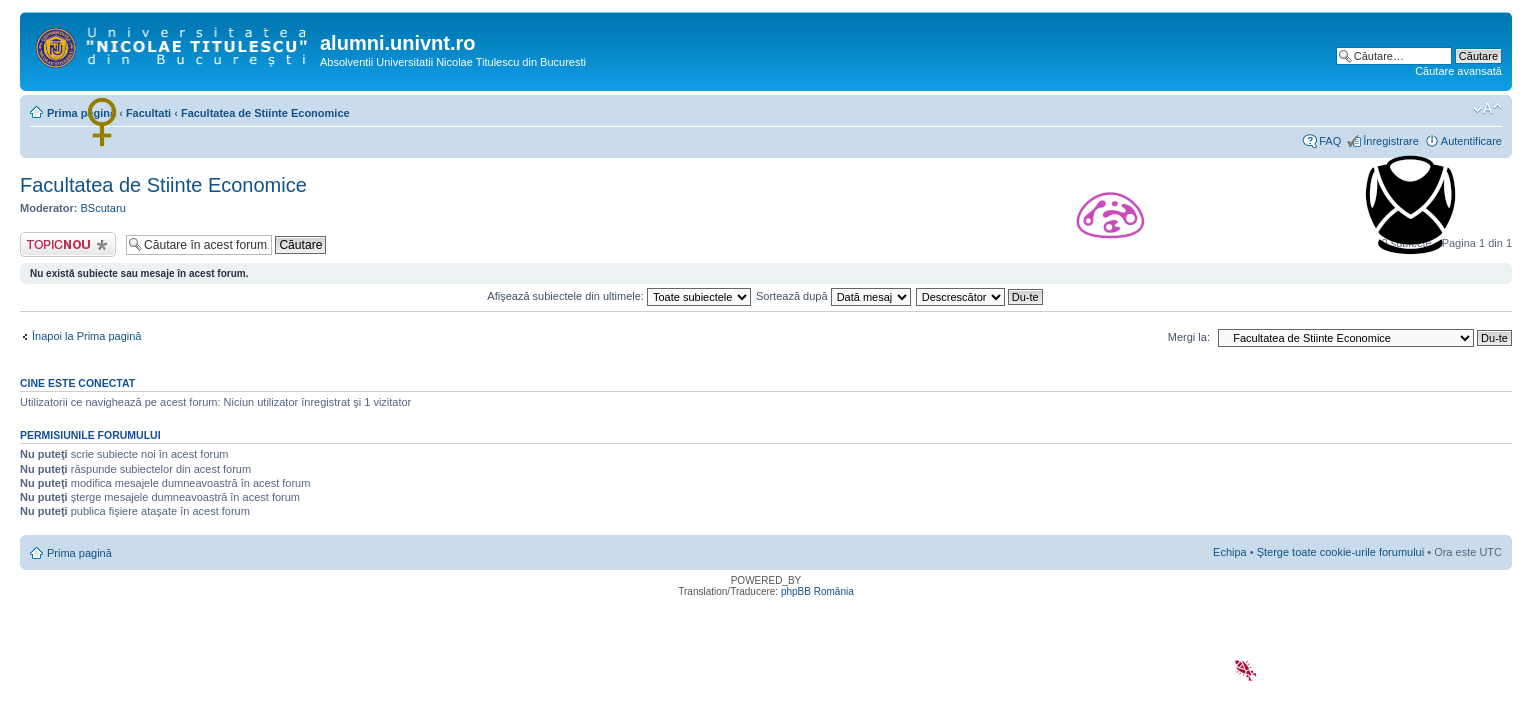 This screenshot has width=1532, height=727. What do you see at coordinates (102, 122) in the screenshot?
I see `select female gender option` at bounding box center [102, 122].